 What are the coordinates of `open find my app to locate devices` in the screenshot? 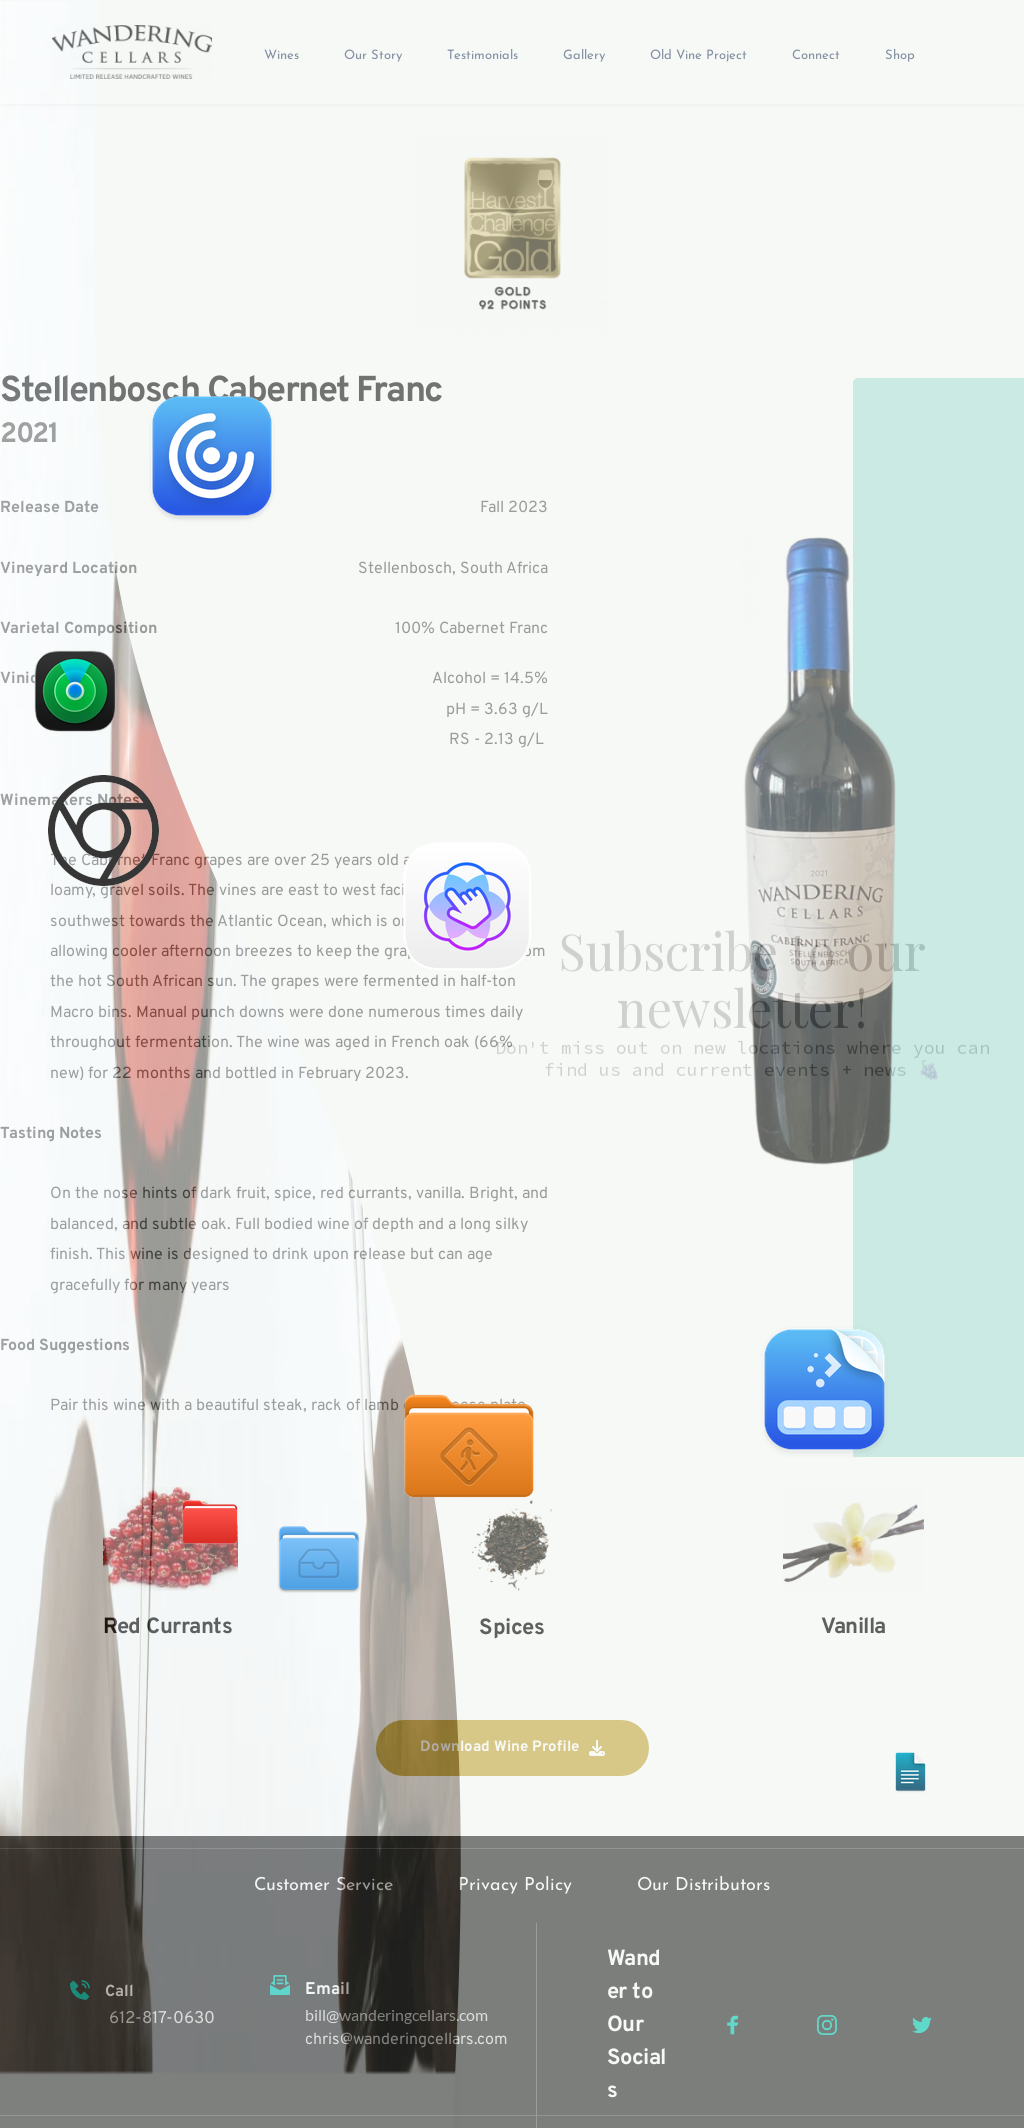 It's located at (75, 691).